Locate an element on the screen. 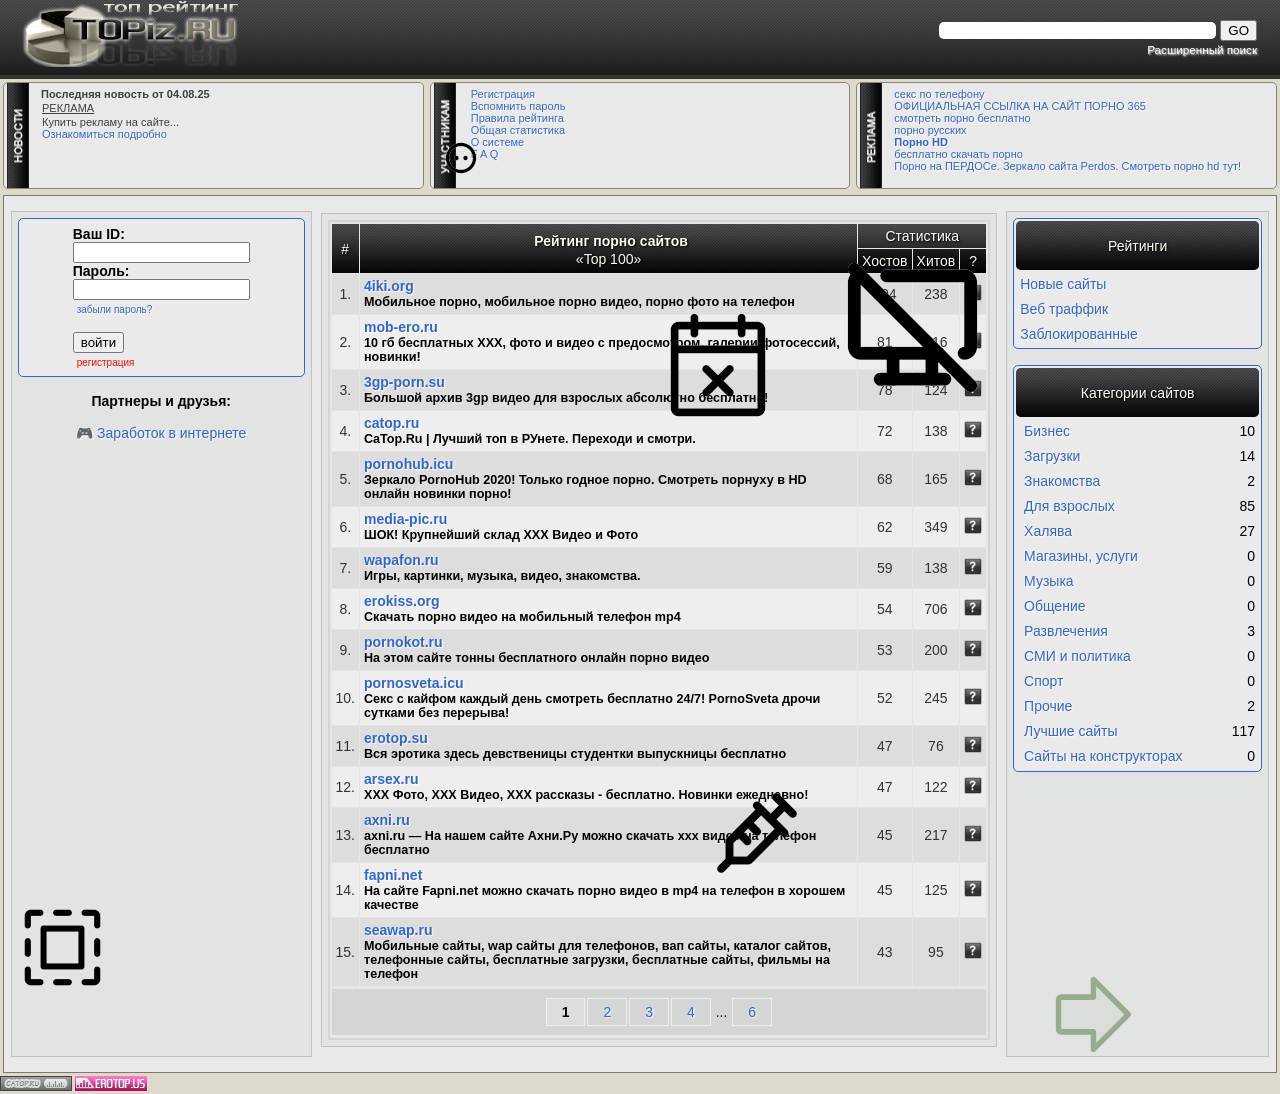 The height and width of the screenshot is (1094, 1280). navigate to the next item or step is located at coordinates (1090, 1014).